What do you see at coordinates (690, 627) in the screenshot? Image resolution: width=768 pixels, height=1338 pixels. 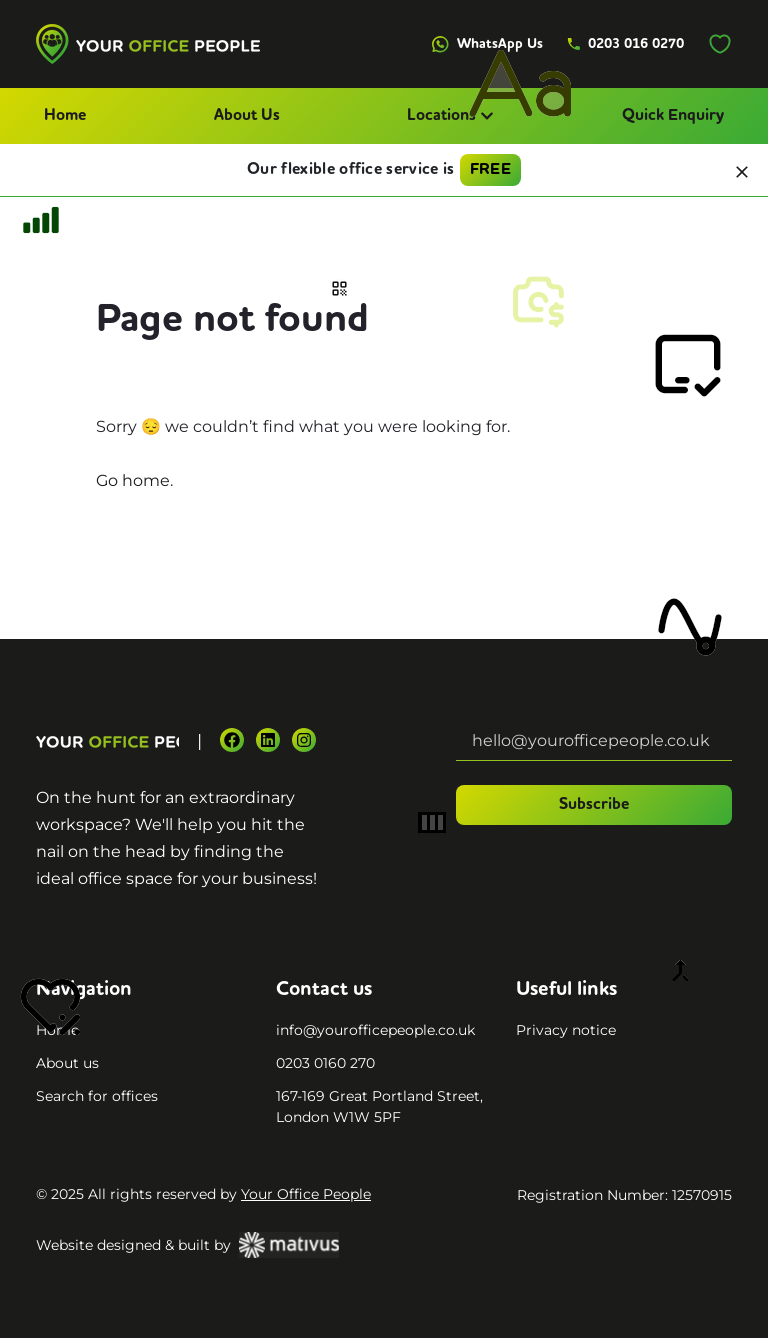 I see `find the minimum value in a dataset` at bounding box center [690, 627].